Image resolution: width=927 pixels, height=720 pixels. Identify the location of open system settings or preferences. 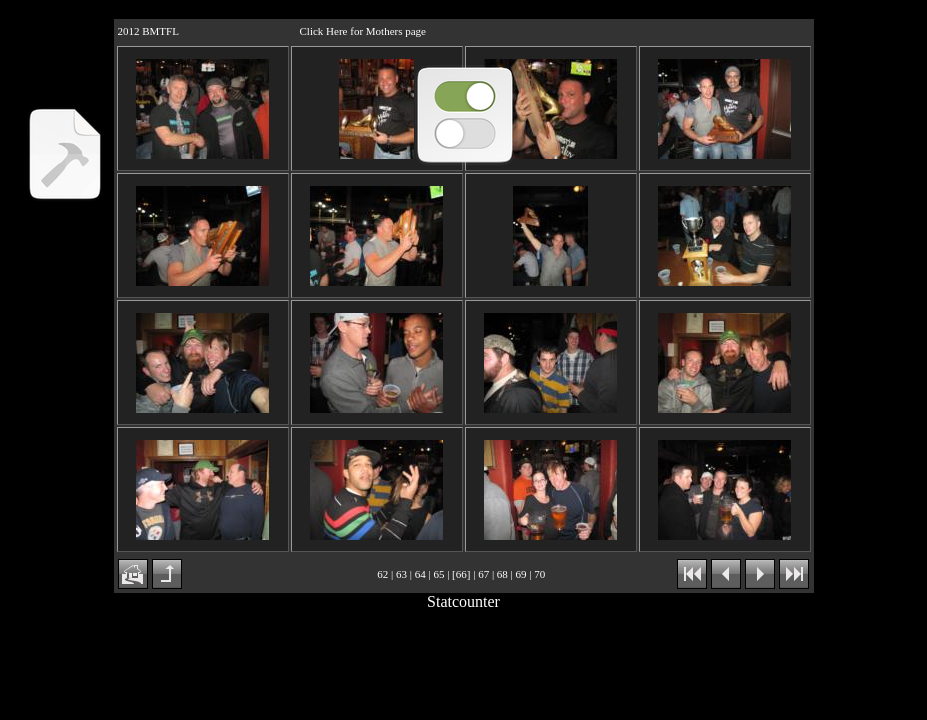
(465, 115).